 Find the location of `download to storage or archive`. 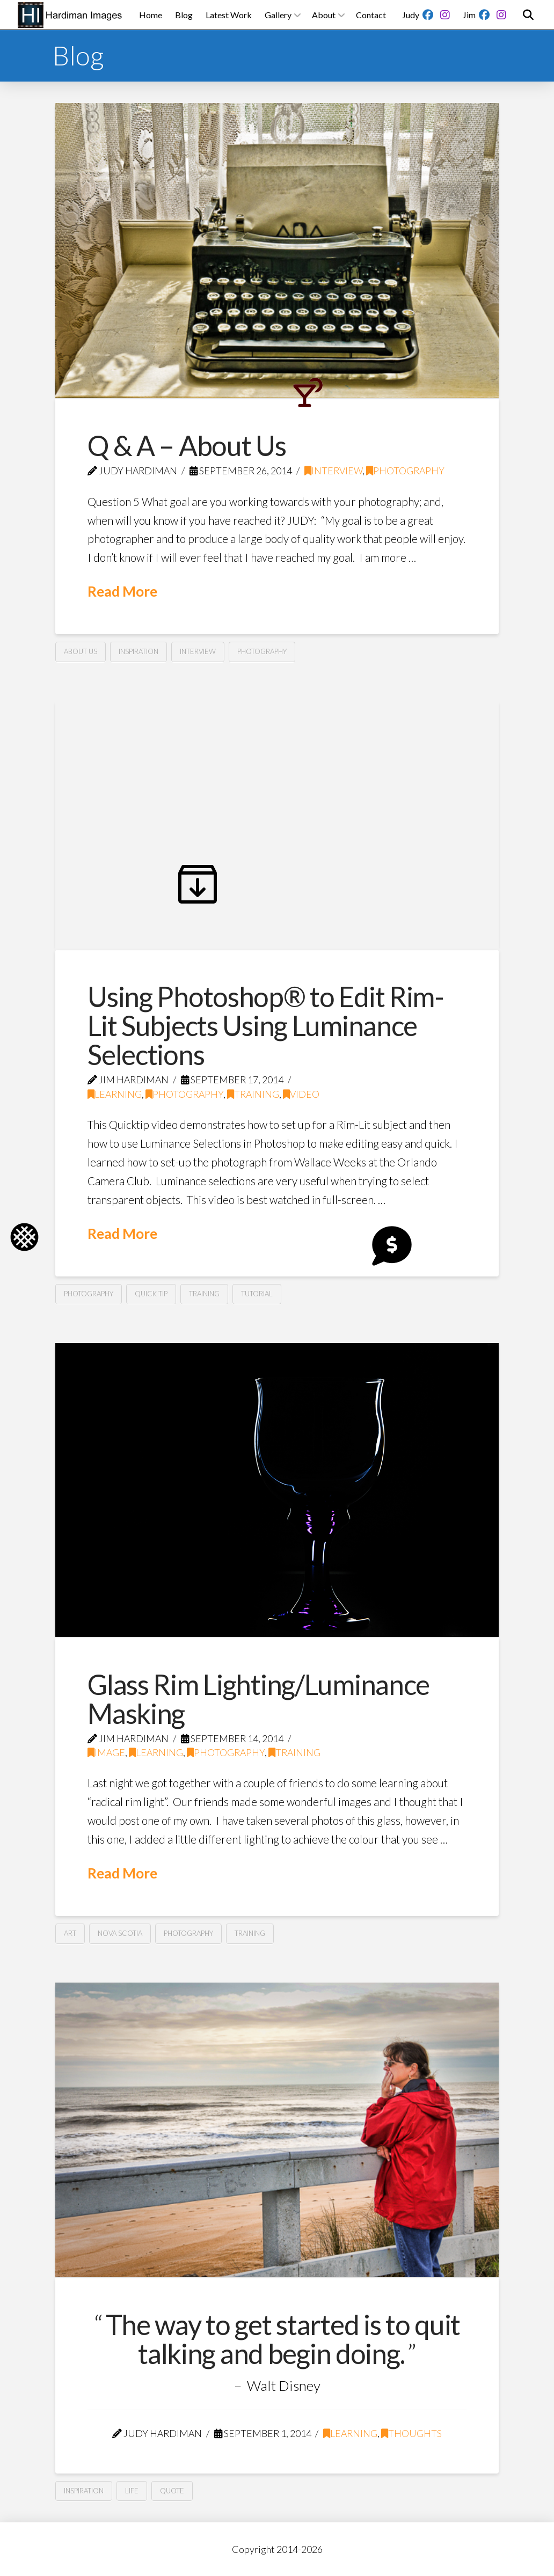

download to storage or archive is located at coordinates (198, 884).